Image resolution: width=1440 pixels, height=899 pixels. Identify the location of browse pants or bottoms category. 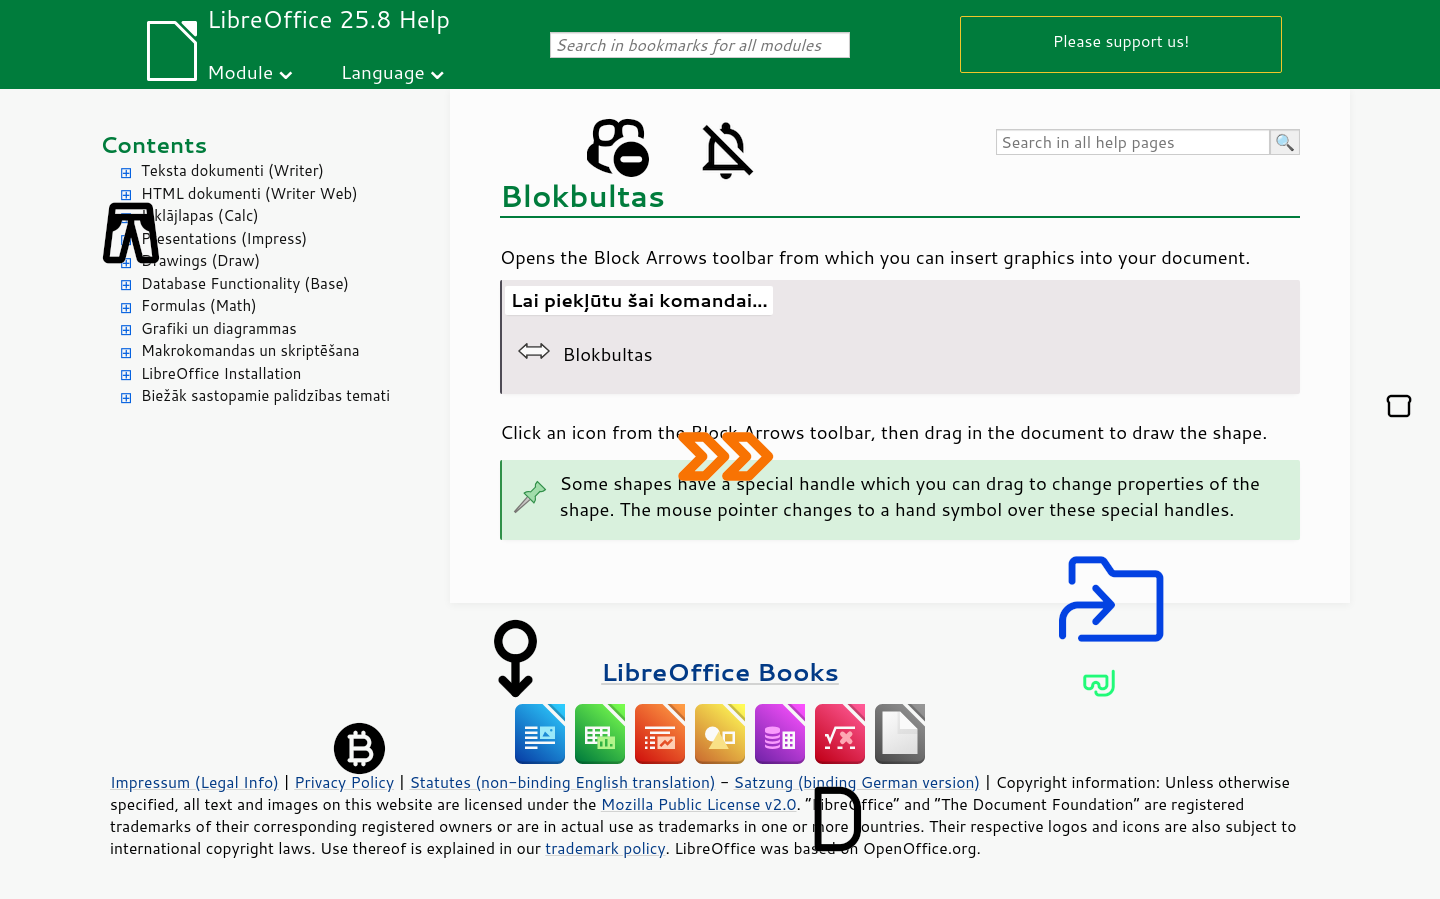
(131, 233).